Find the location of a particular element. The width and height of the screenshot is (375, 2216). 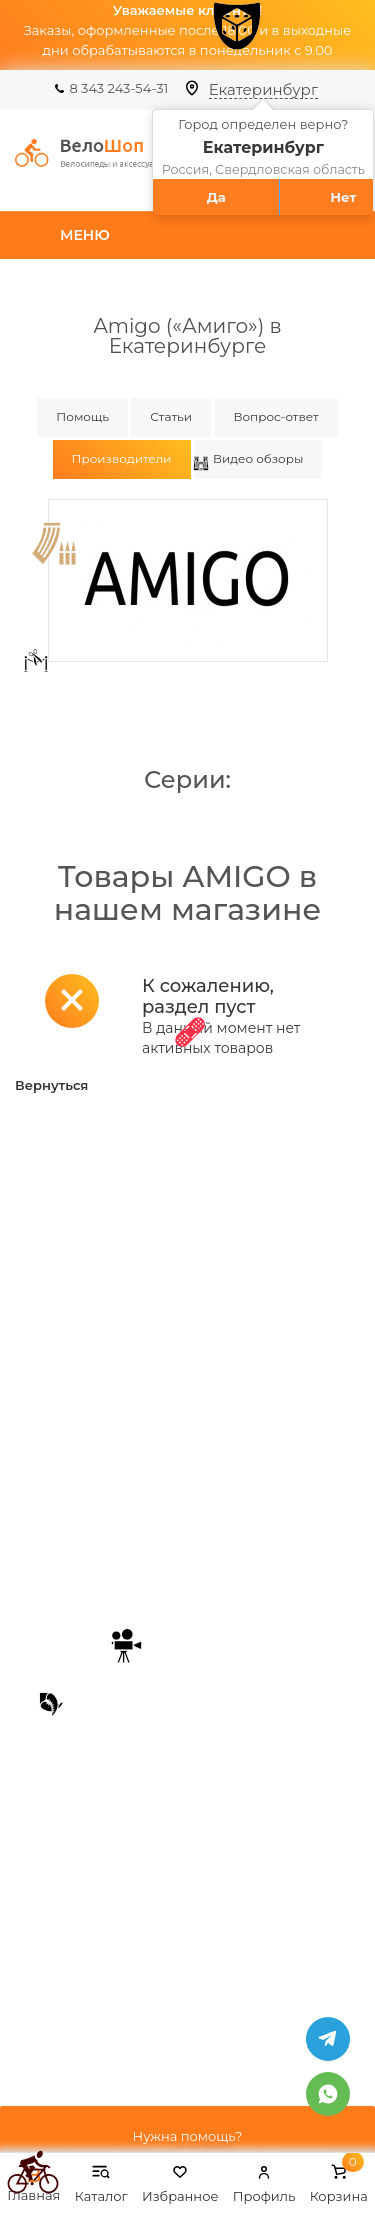

indicates a new feature or section launch is located at coordinates (36, 660).